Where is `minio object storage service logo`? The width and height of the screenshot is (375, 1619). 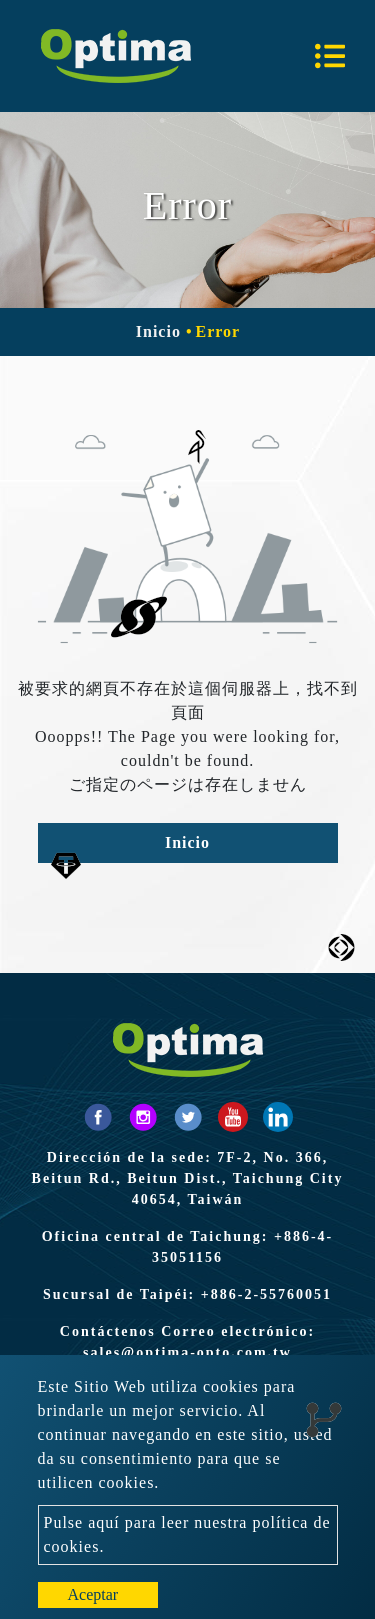
minio object storage service logo is located at coordinates (197, 447).